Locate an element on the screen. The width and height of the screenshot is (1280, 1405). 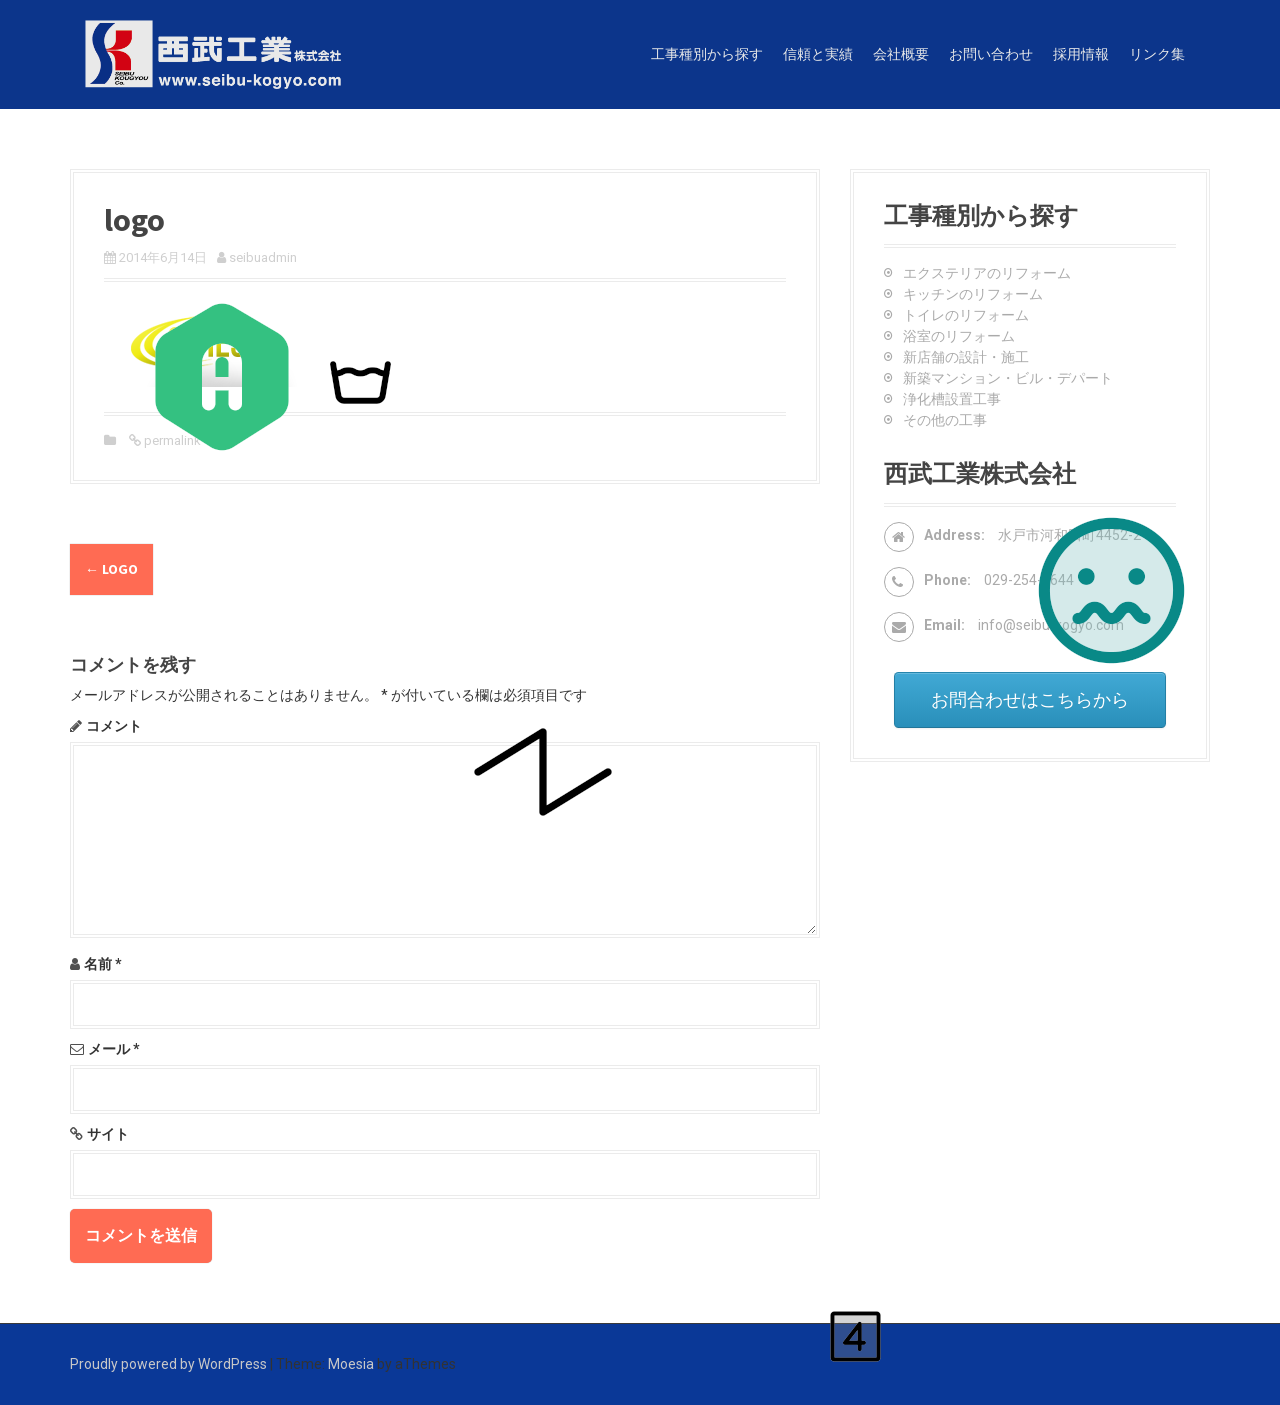
select sawtooth waveform in audio synthesizer is located at coordinates (543, 772).